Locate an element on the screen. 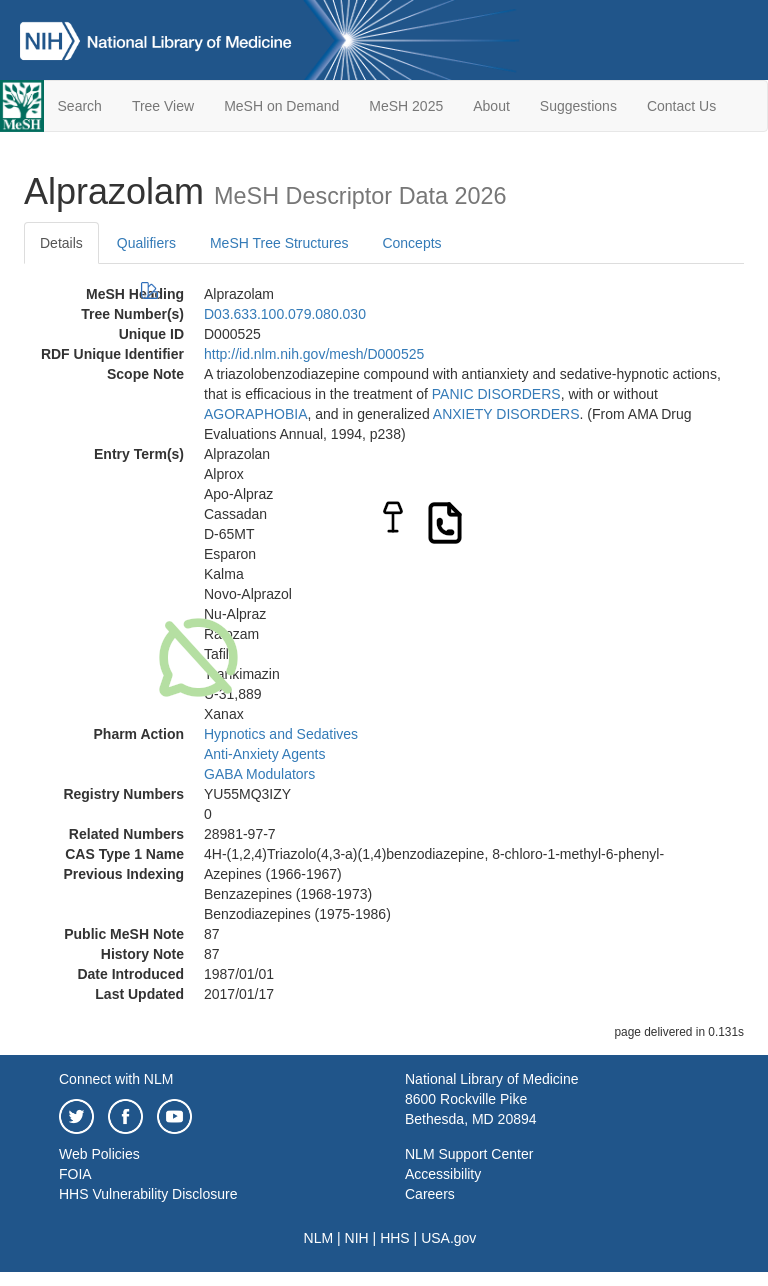 This screenshot has width=768, height=1286. select a color or theme is located at coordinates (149, 290).